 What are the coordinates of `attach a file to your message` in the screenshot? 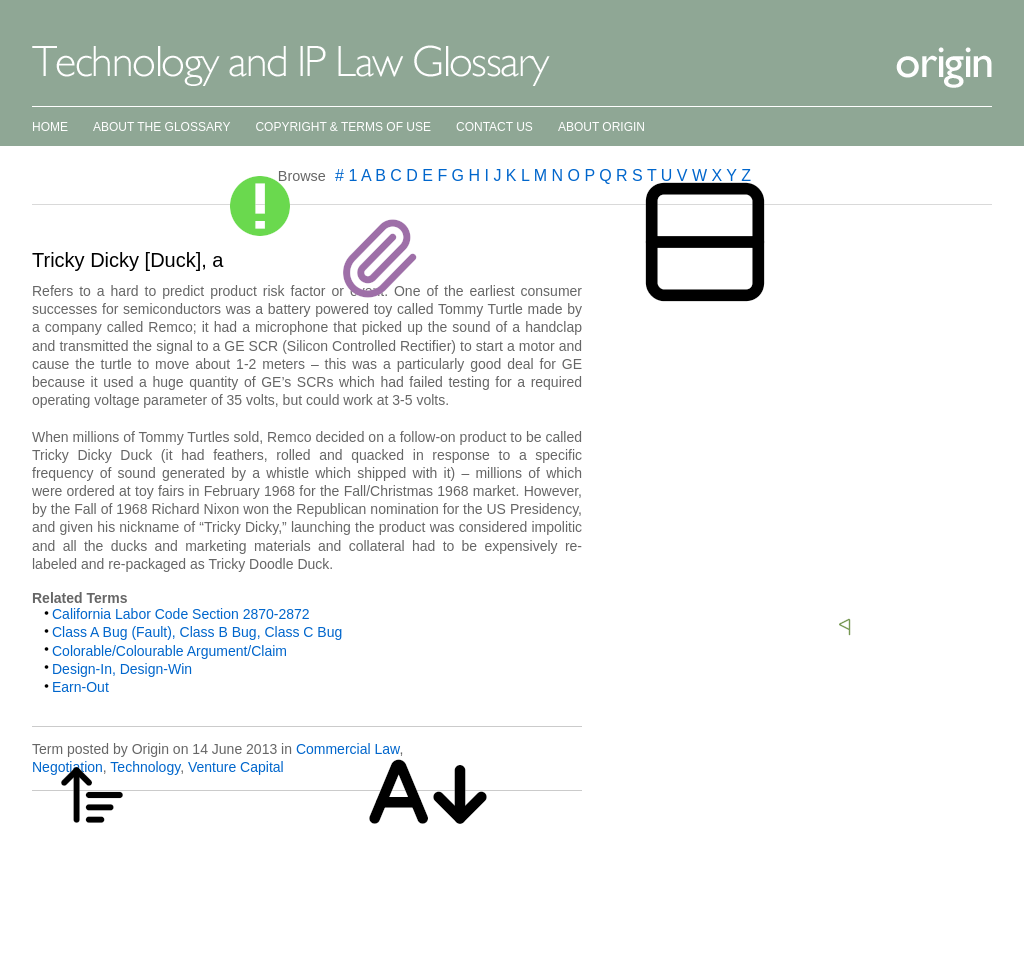 It's located at (378, 258).